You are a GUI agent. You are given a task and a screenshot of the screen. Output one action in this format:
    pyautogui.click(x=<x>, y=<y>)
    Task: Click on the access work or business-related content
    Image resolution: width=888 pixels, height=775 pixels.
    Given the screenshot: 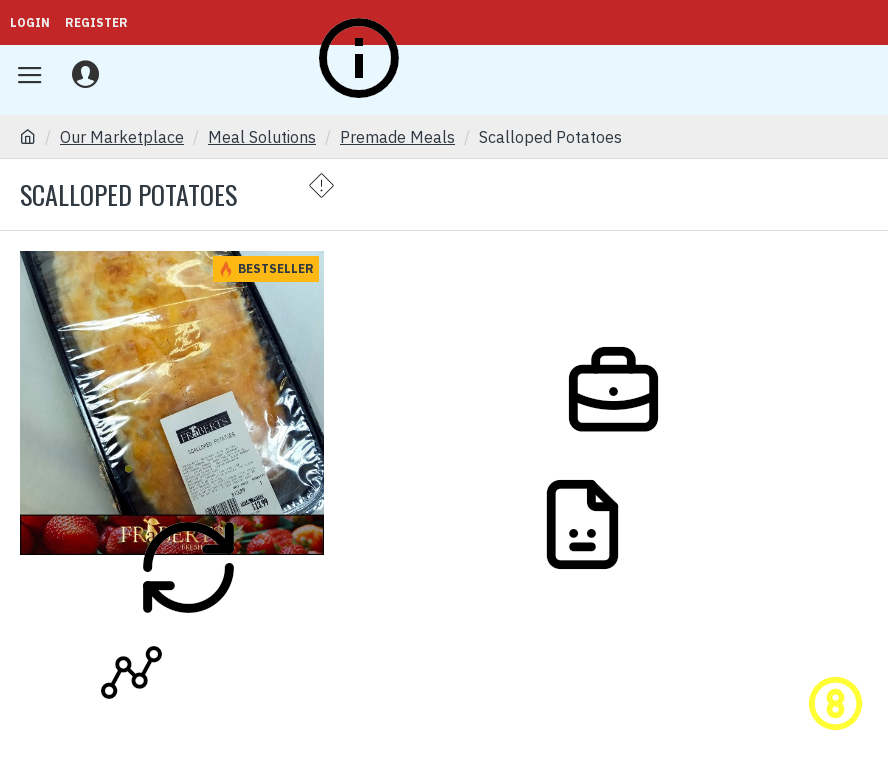 What is the action you would take?
    pyautogui.click(x=613, y=391)
    